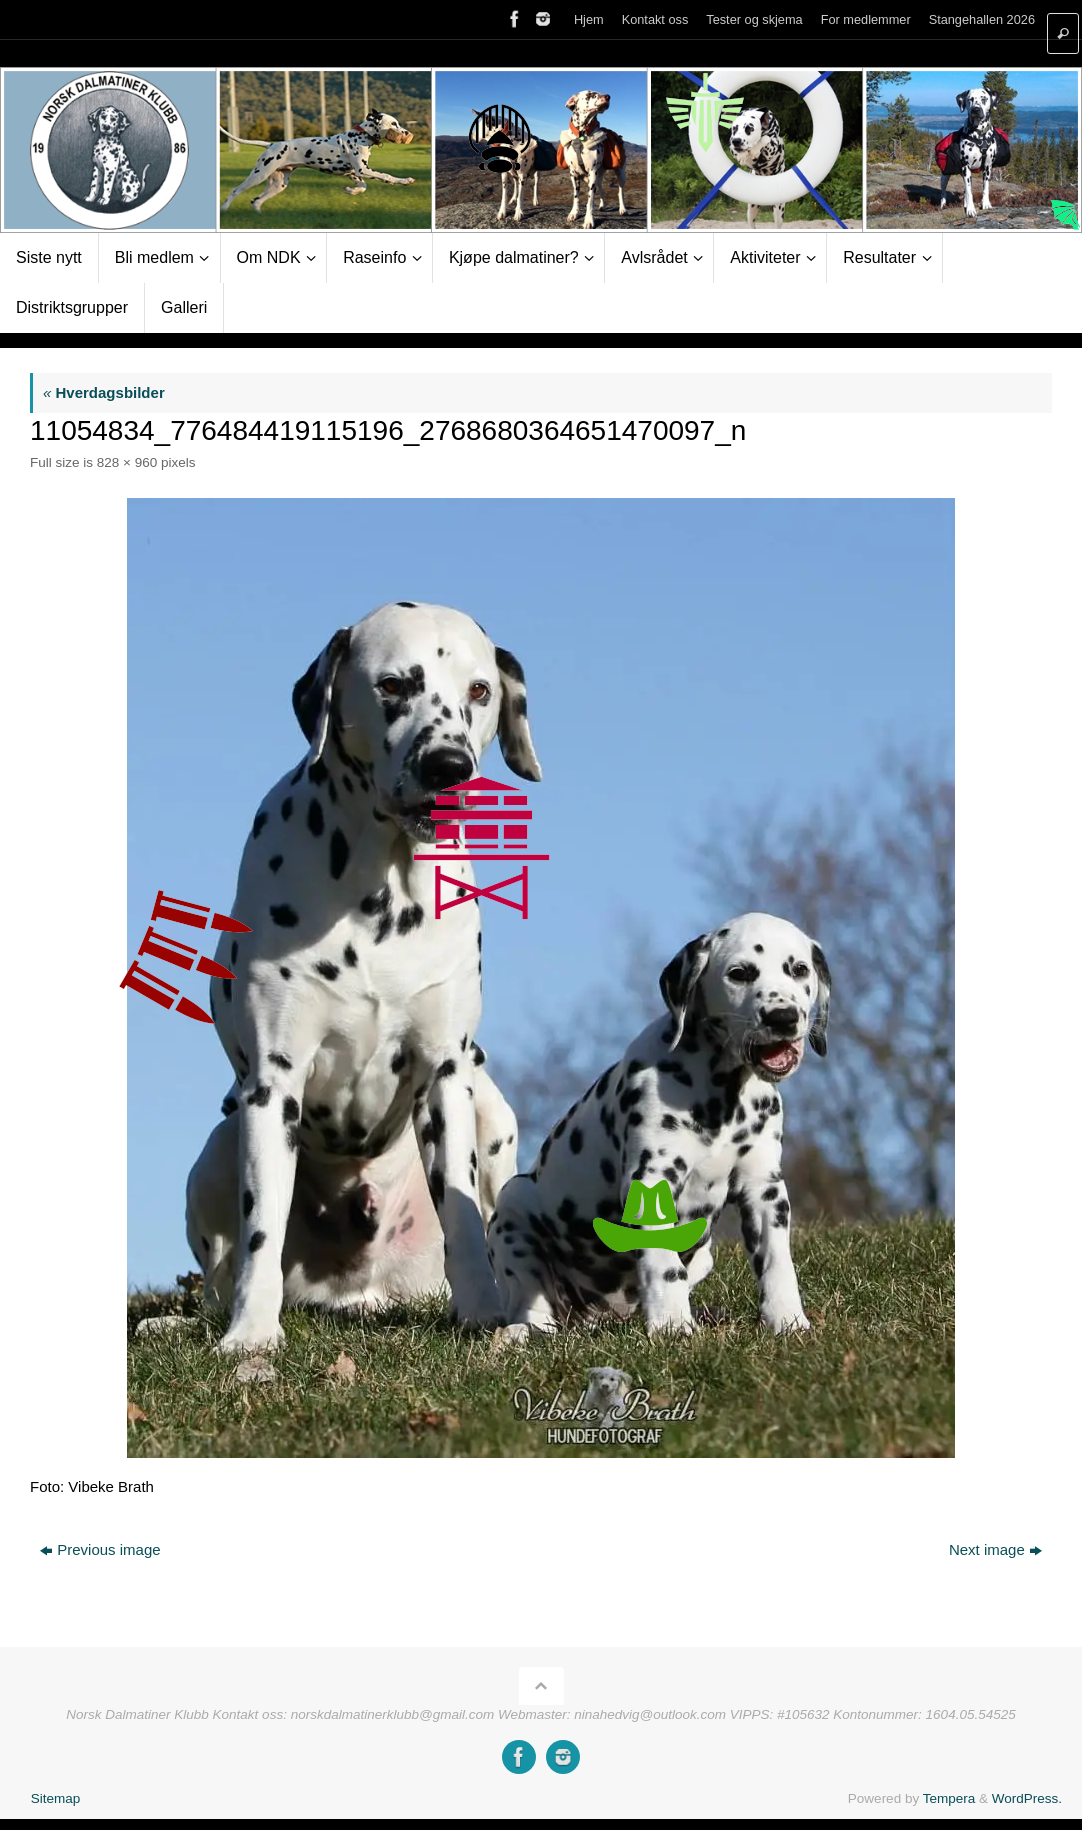  What do you see at coordinates (705, 113) in the screenshot?
I see `equip or select a weapon in a game inventory` at bounding box center [705, 113].